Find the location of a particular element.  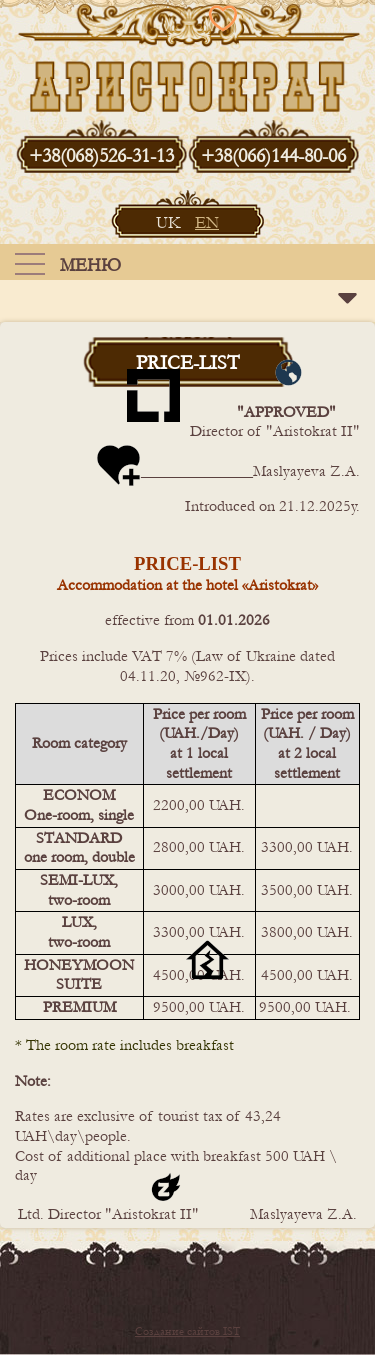

indicates earthquake alert or seismic activity warning is located at coordinates (207, 961).